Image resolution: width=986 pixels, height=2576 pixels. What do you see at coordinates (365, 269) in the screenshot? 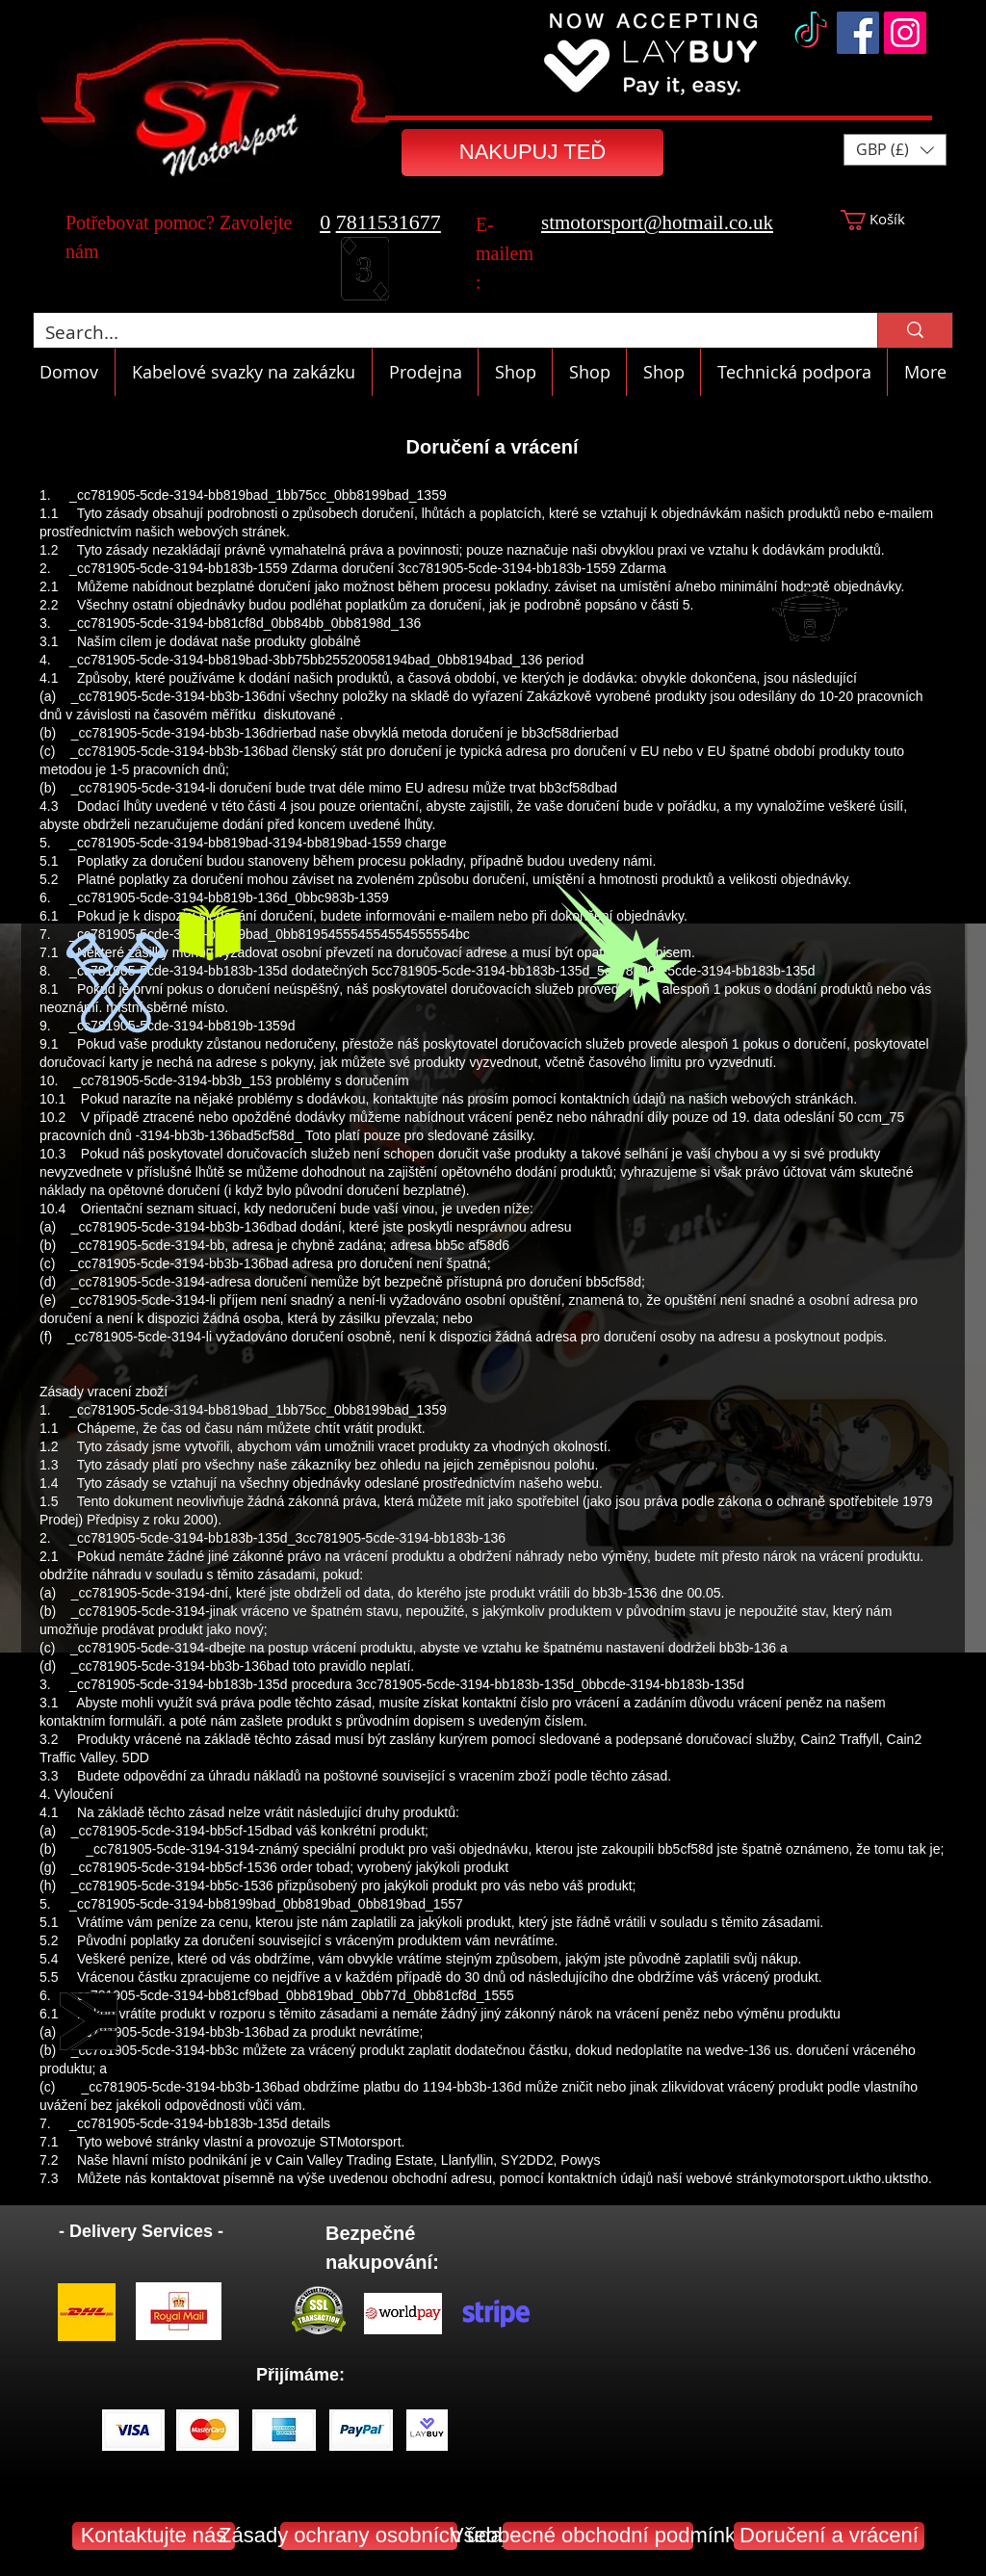
I see `three of diamonds playing card` at bounding box center [365, 269].